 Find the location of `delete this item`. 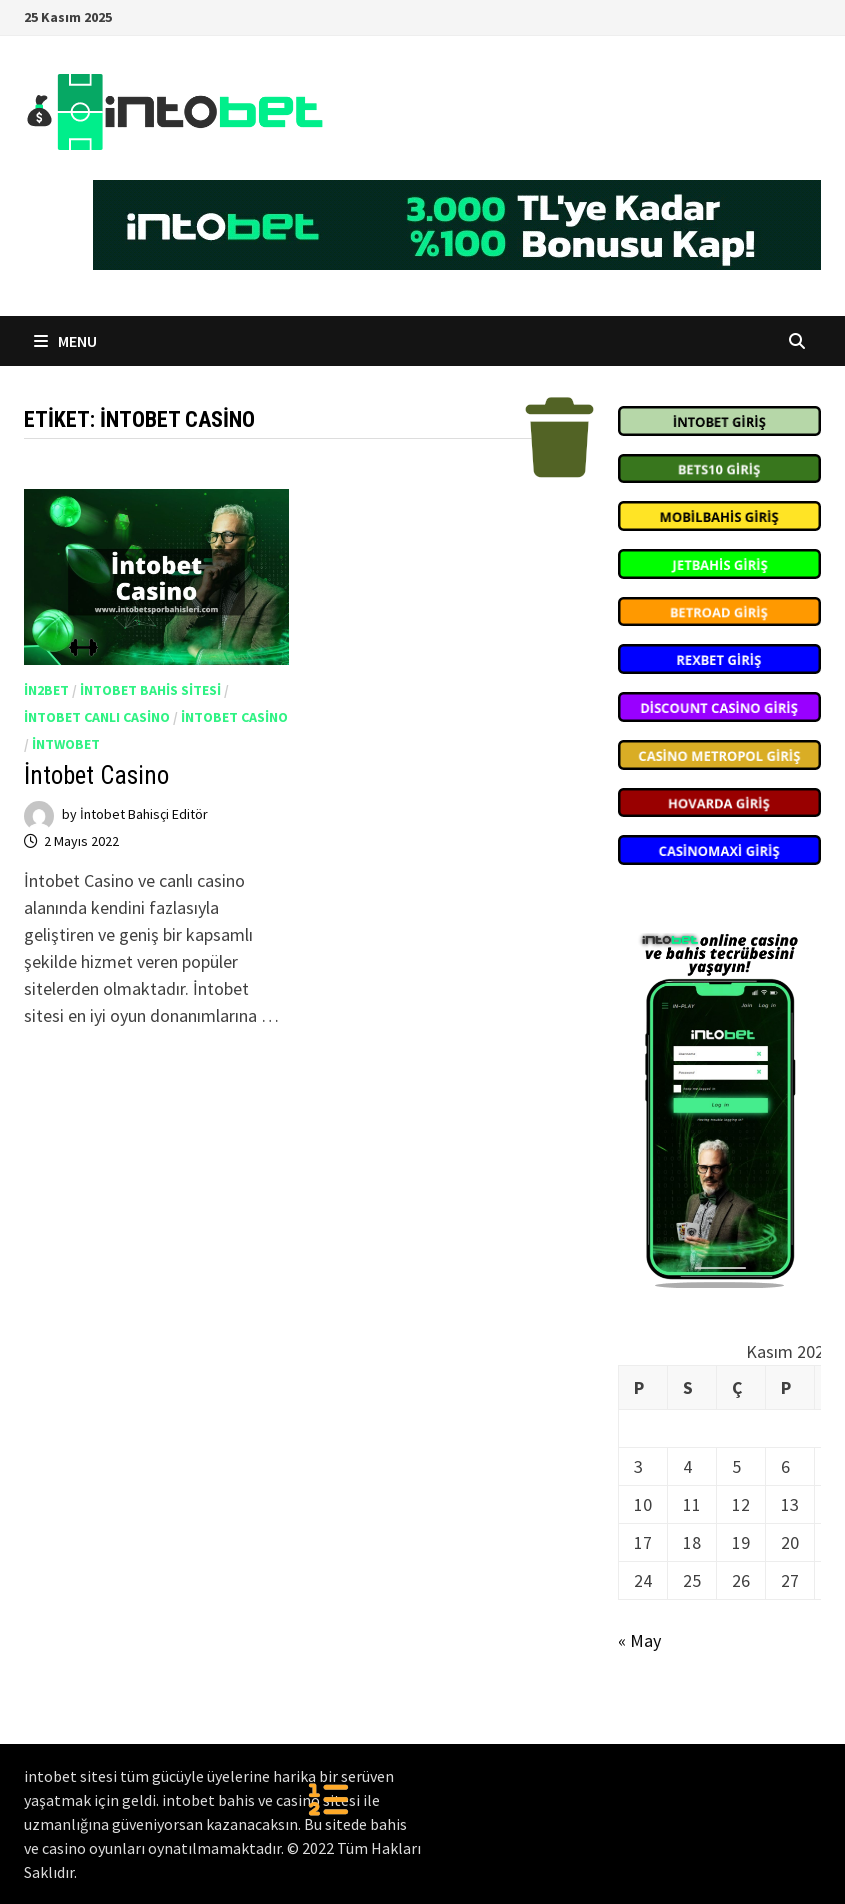

delete this item is located at coordinates (559, 438).